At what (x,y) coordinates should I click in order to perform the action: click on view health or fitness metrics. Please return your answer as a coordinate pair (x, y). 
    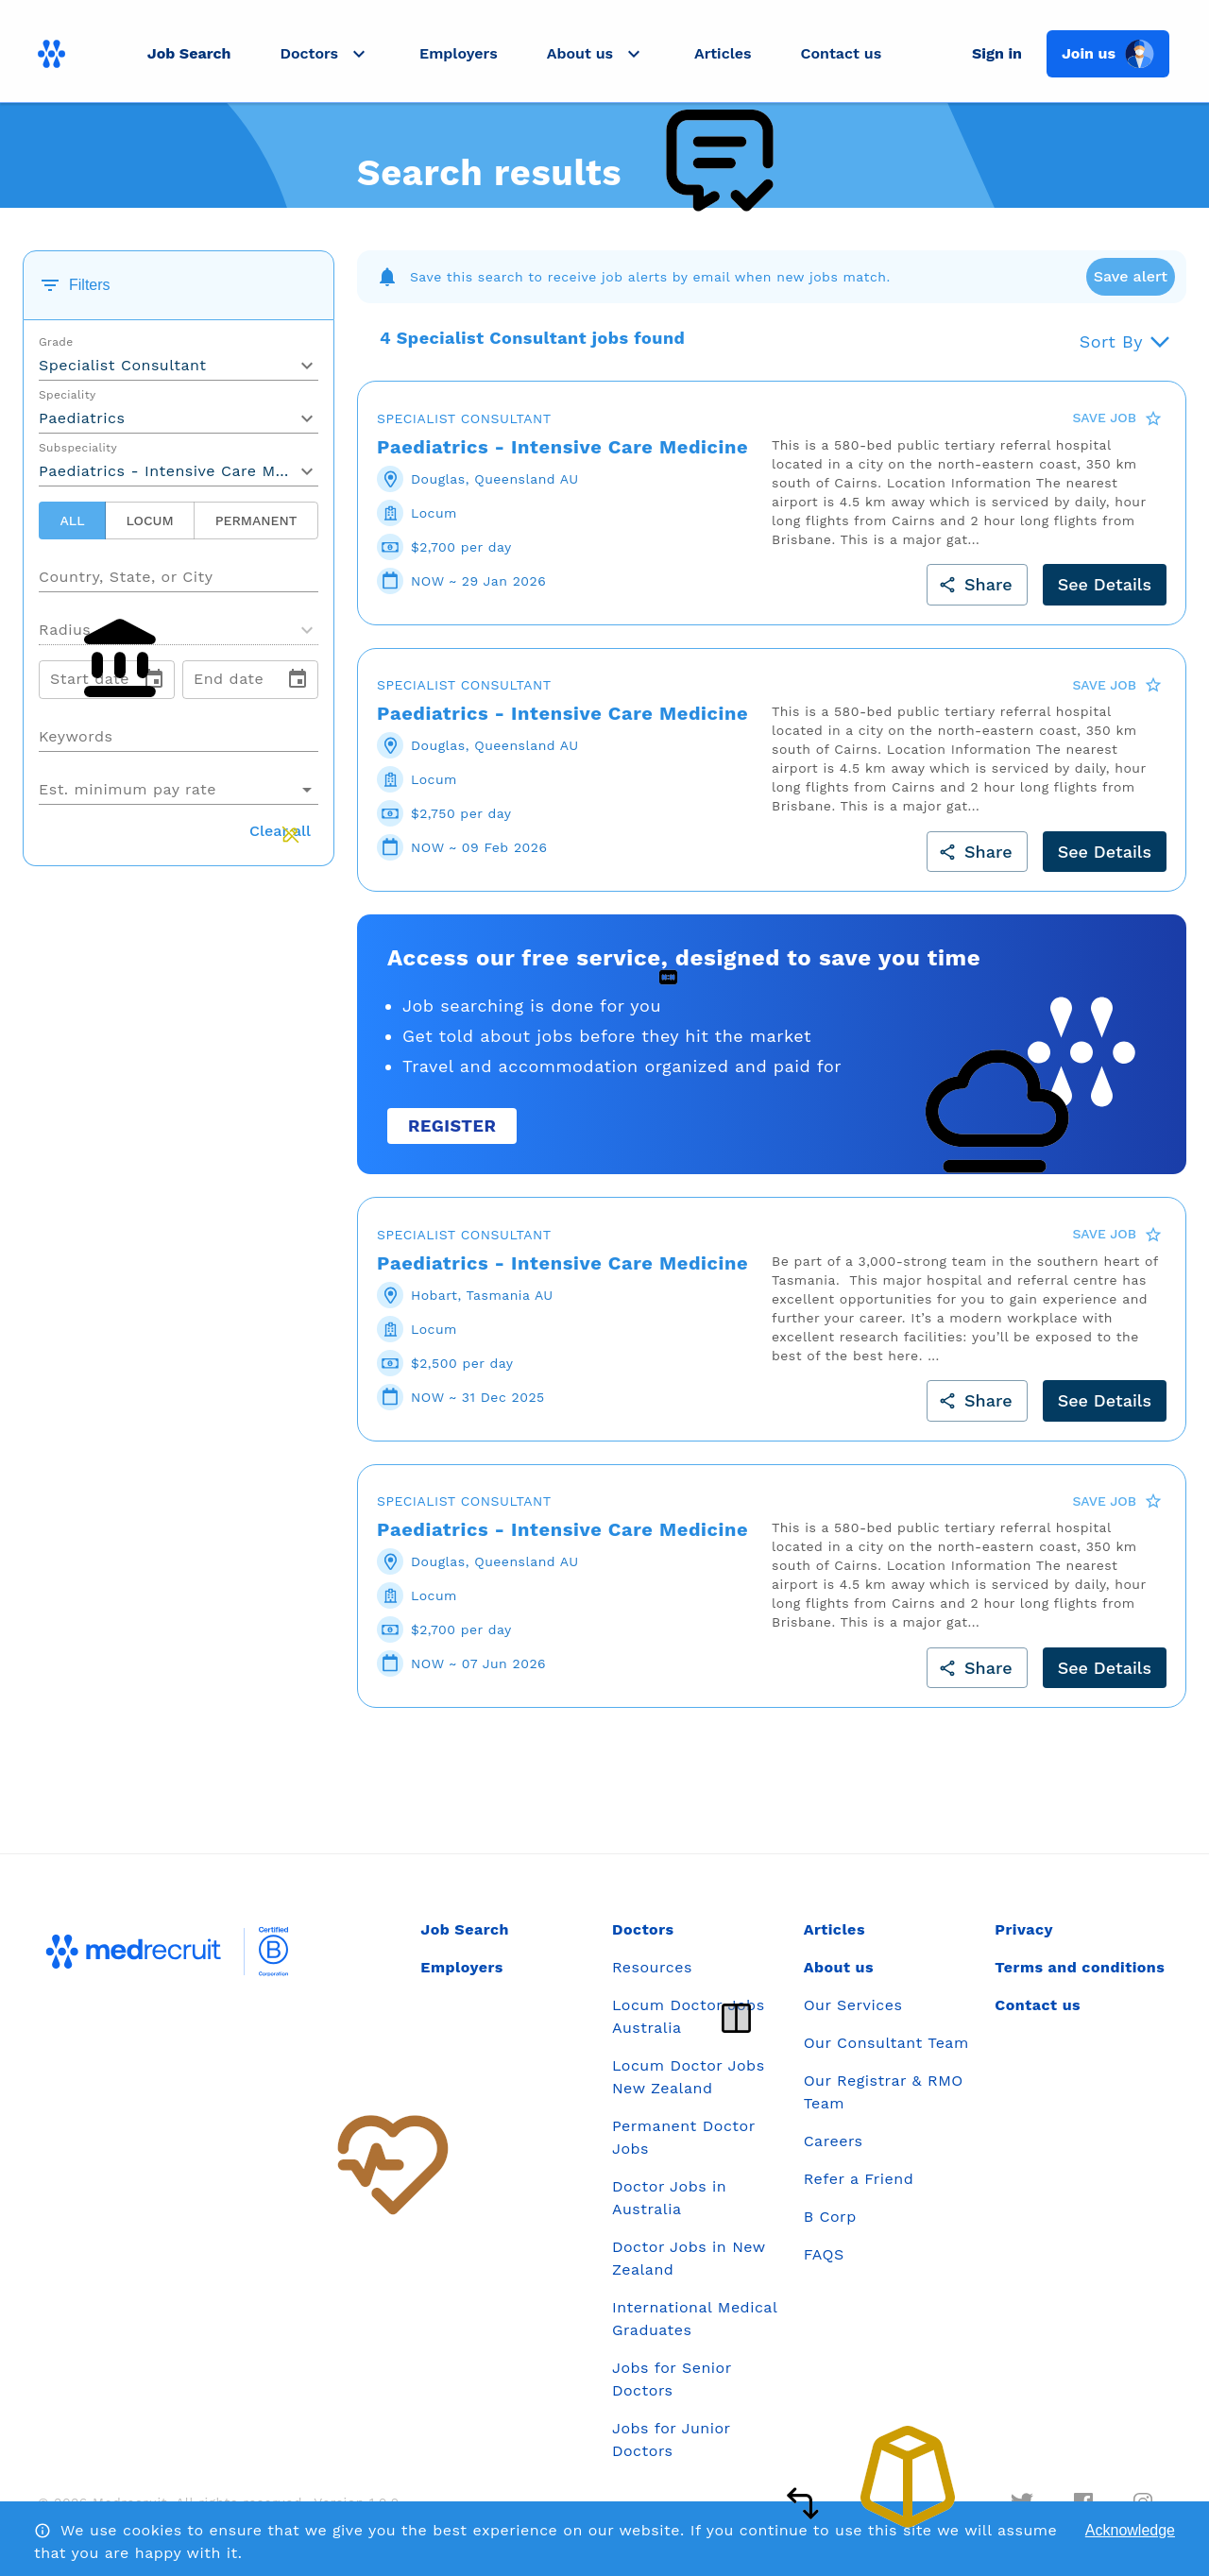
    Looking at the image, I should click on (393, 2159).